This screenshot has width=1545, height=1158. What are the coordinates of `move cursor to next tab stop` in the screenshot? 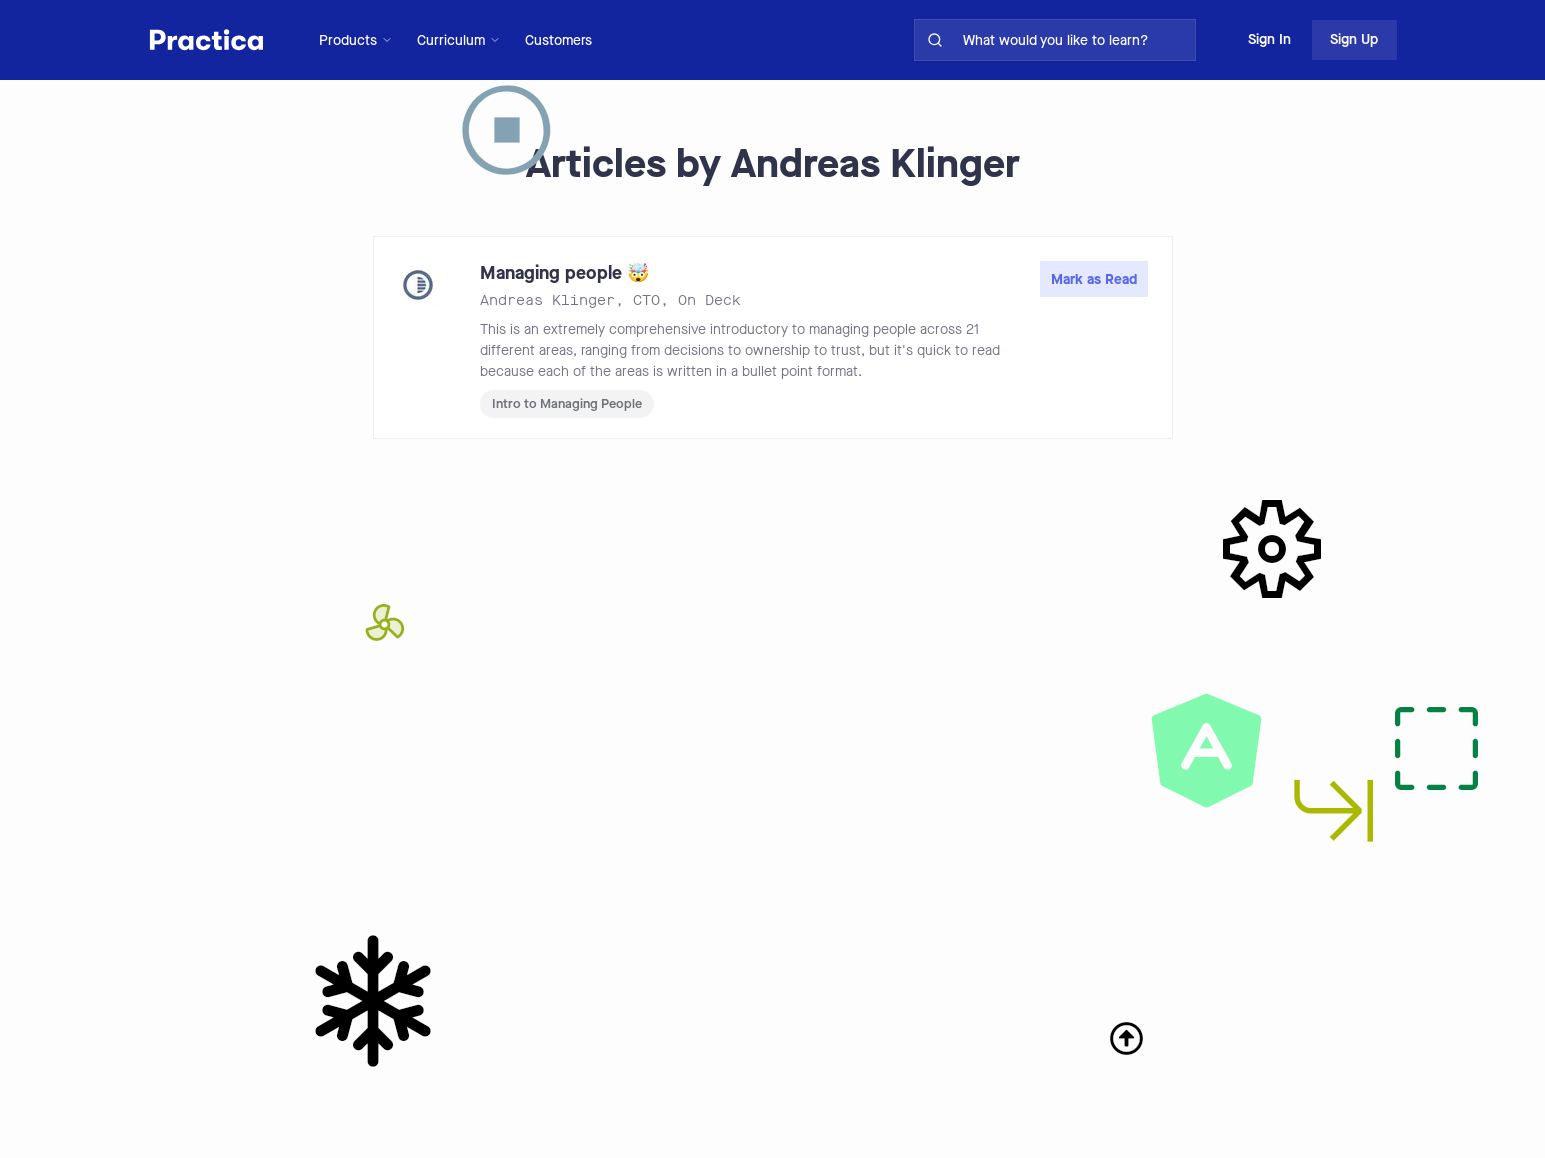 It's located at (1328, 808).